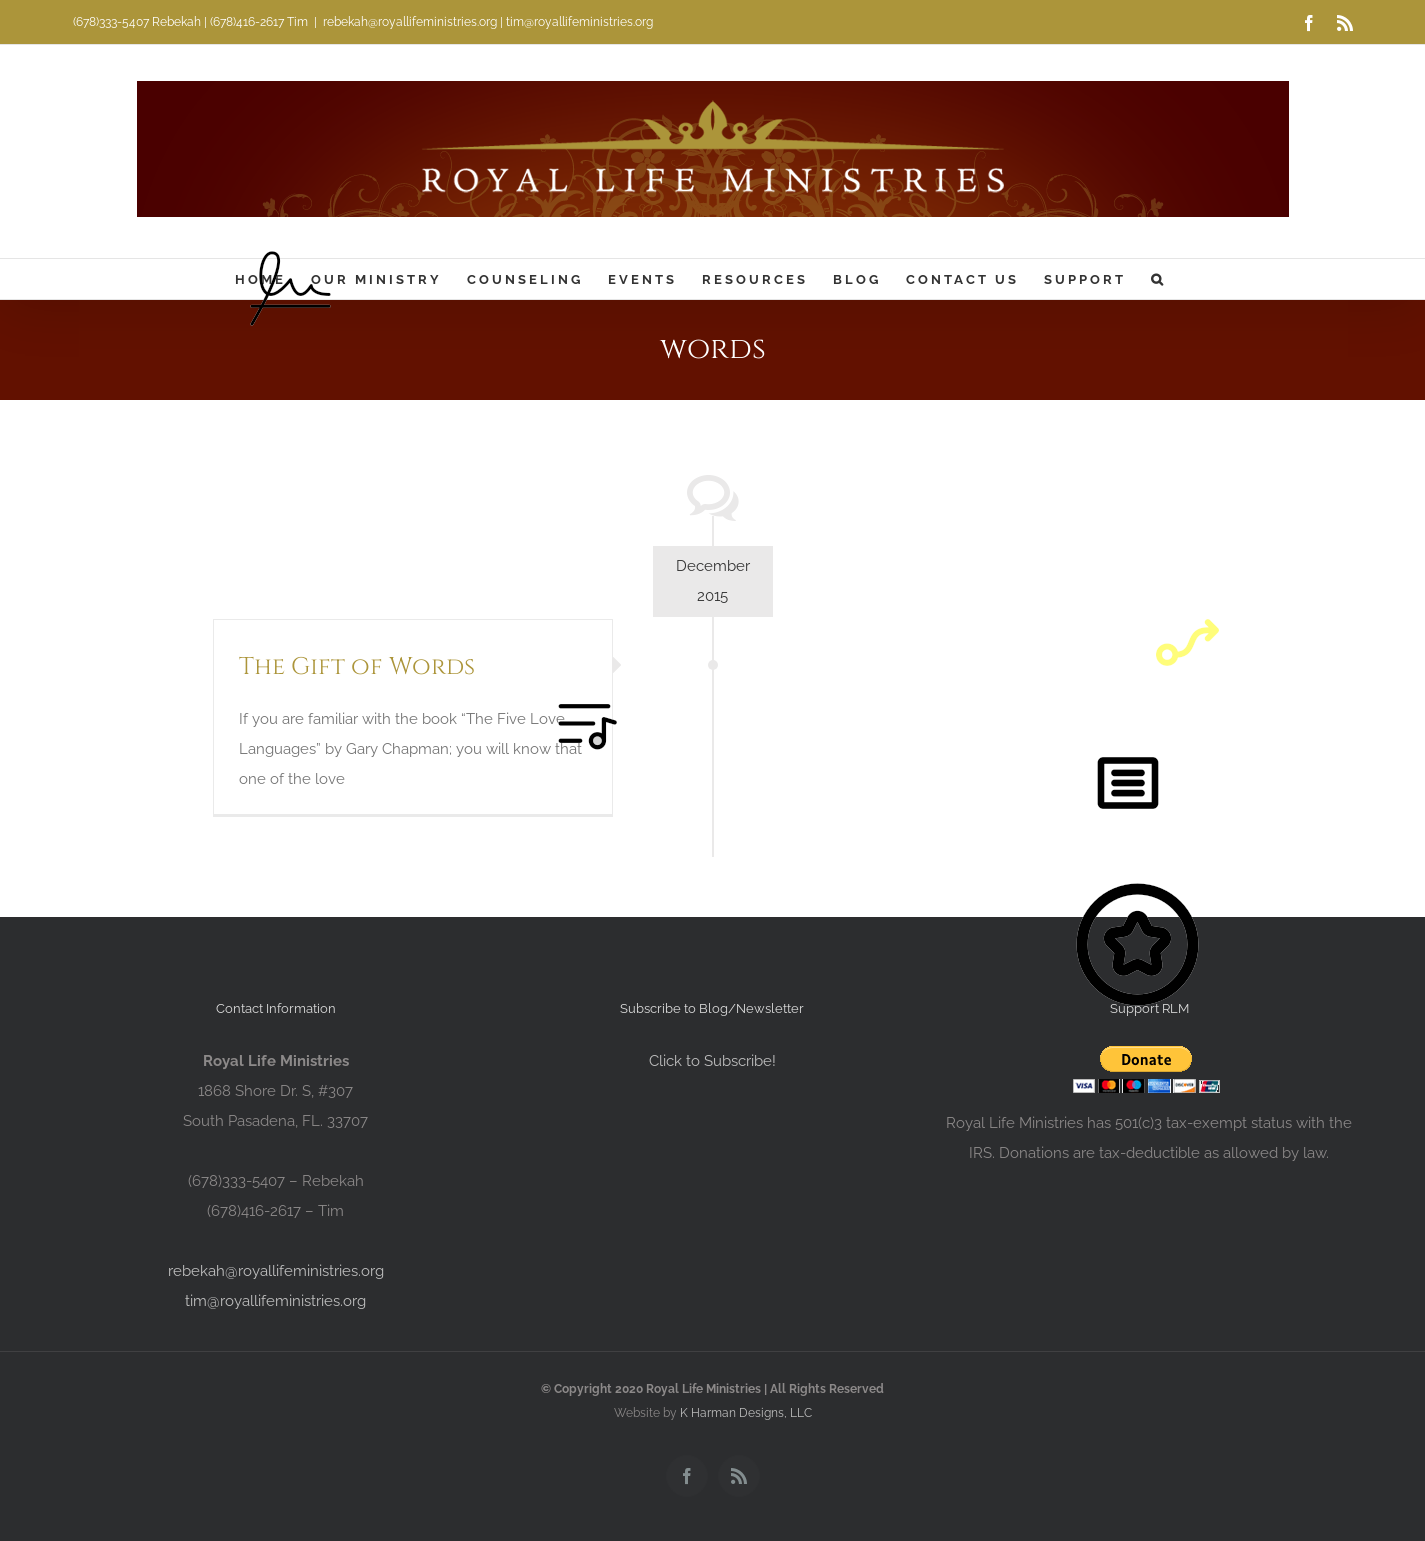 Image resolution: width=1425 pixels, height=1541 pixels. Describe the element at coordinates (290, 288) in the screenshot. I see `add your signature to a document` at that location.